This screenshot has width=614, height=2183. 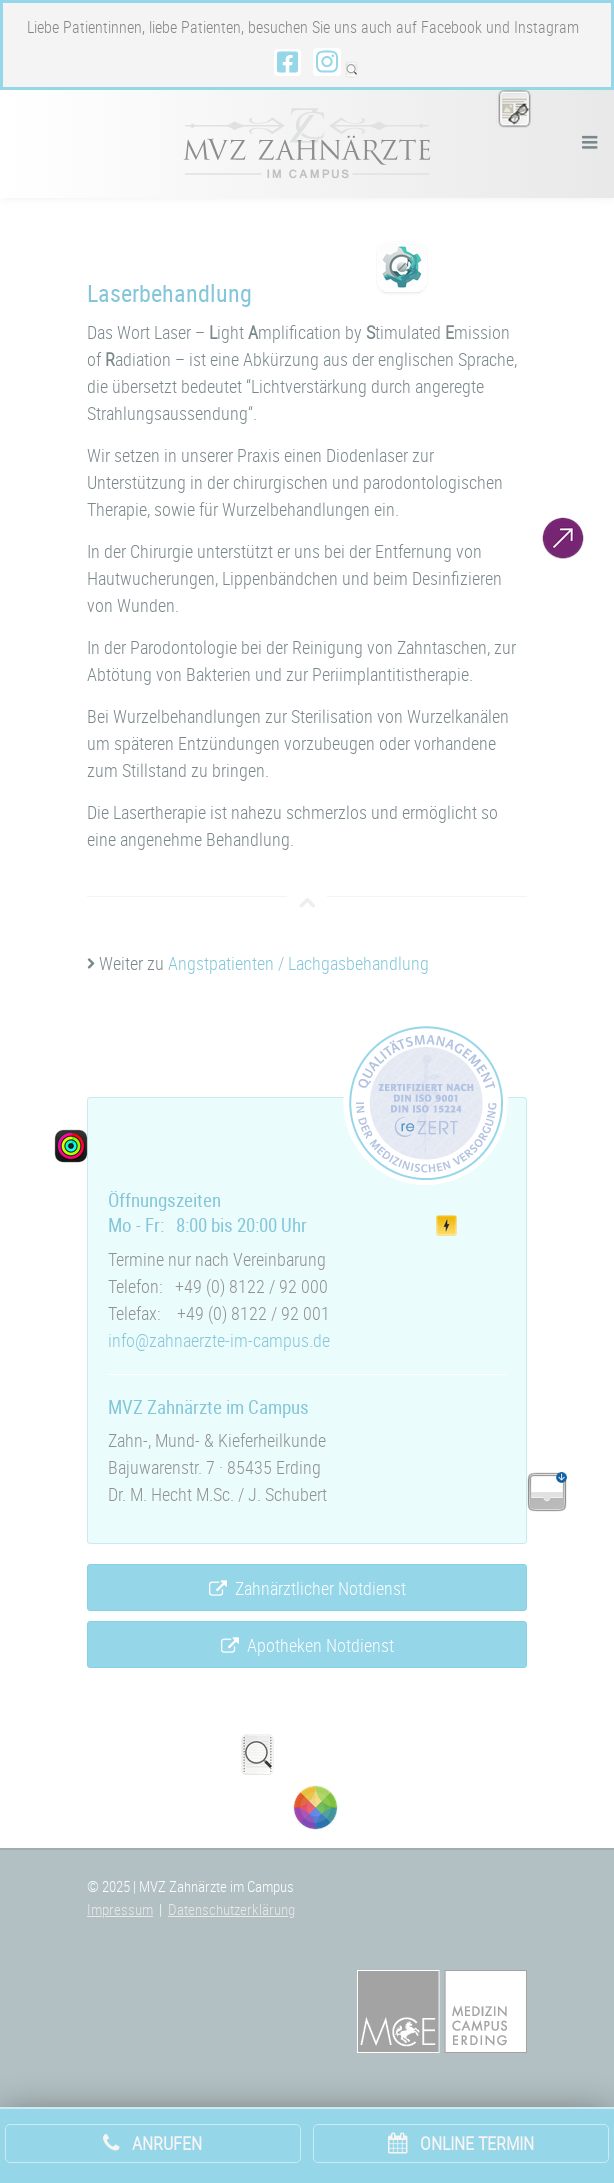 I want to click on indicates a symbolic link or shortcut to another file, so click(x=563, y=538).